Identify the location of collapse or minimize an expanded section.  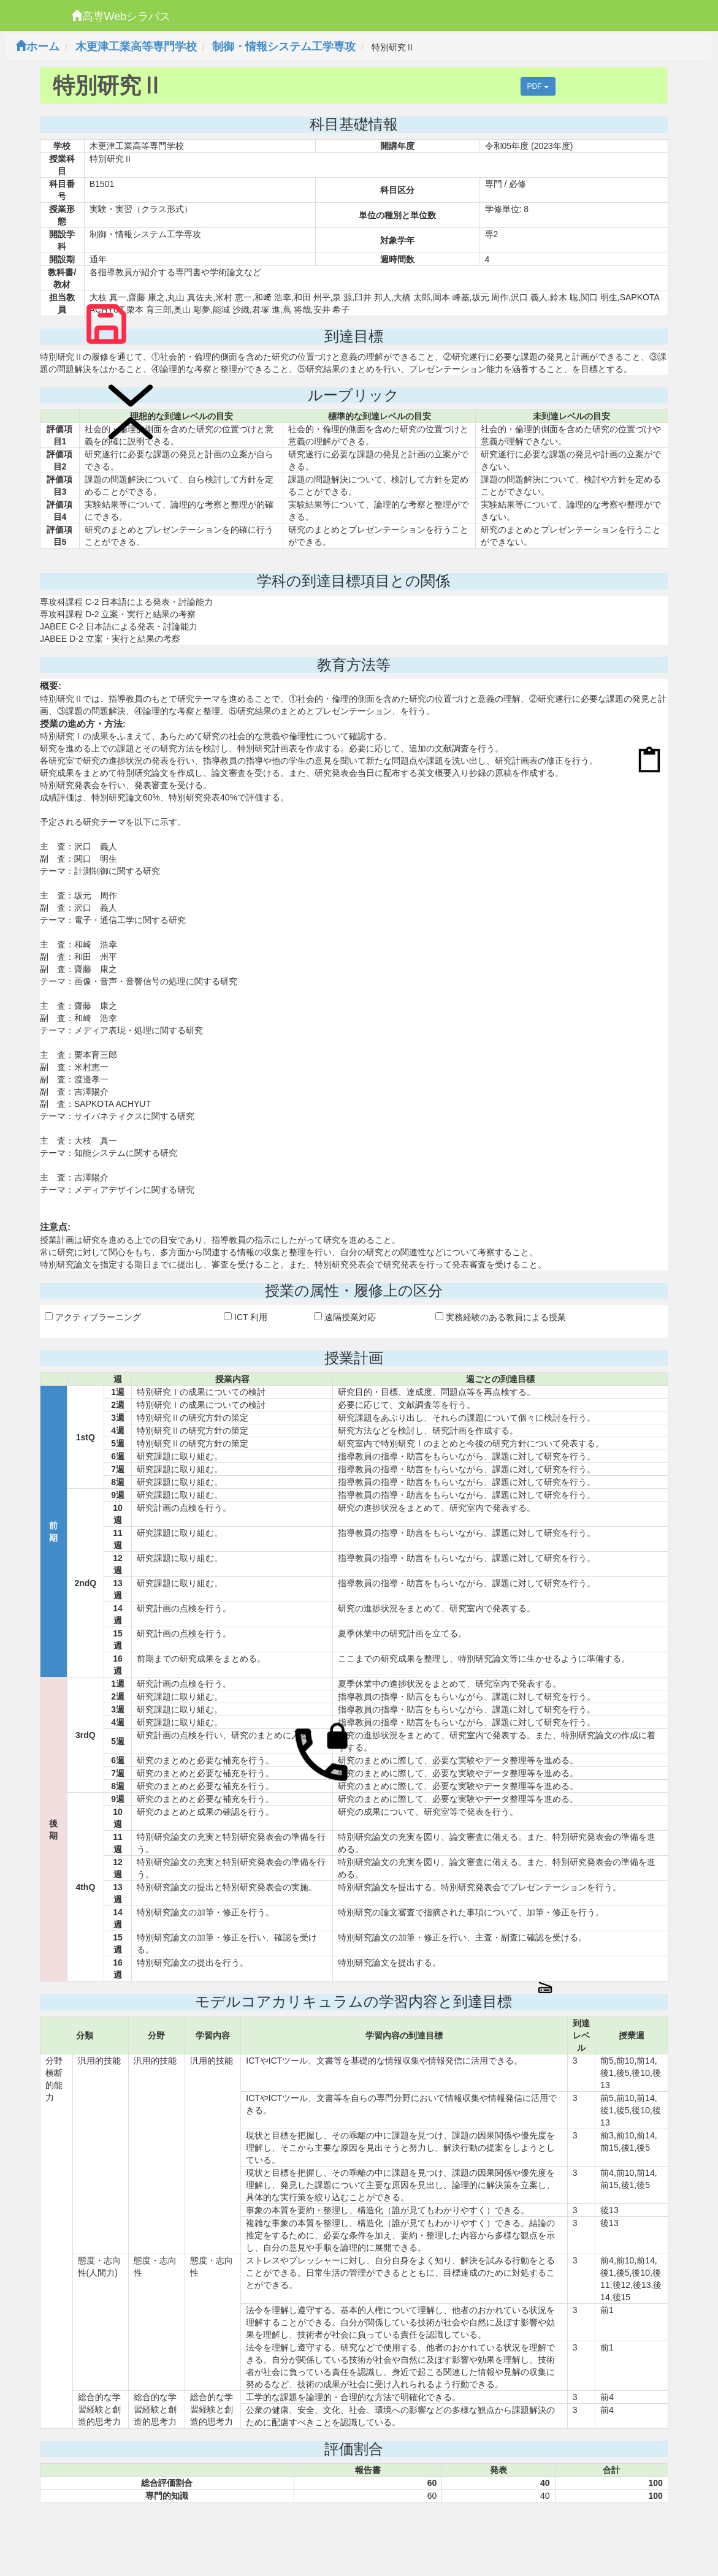
(131, 412).